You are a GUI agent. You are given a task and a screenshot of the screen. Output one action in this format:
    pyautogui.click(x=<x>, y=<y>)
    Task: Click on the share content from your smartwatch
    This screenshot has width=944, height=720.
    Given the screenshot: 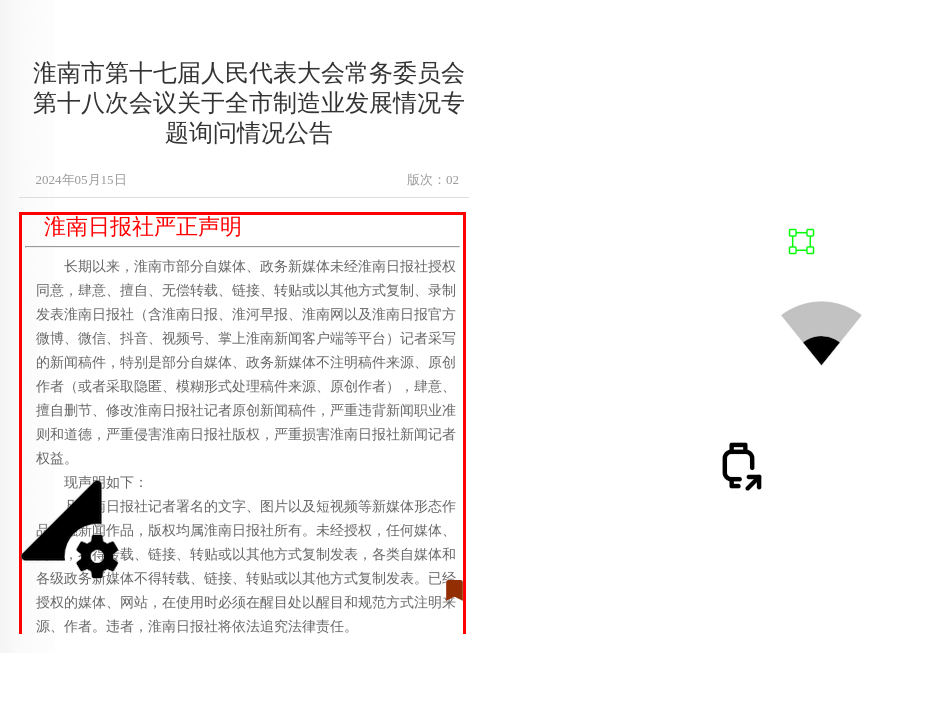 What is the action you would take?
    pyautogui.click(x=738, y=465)
    